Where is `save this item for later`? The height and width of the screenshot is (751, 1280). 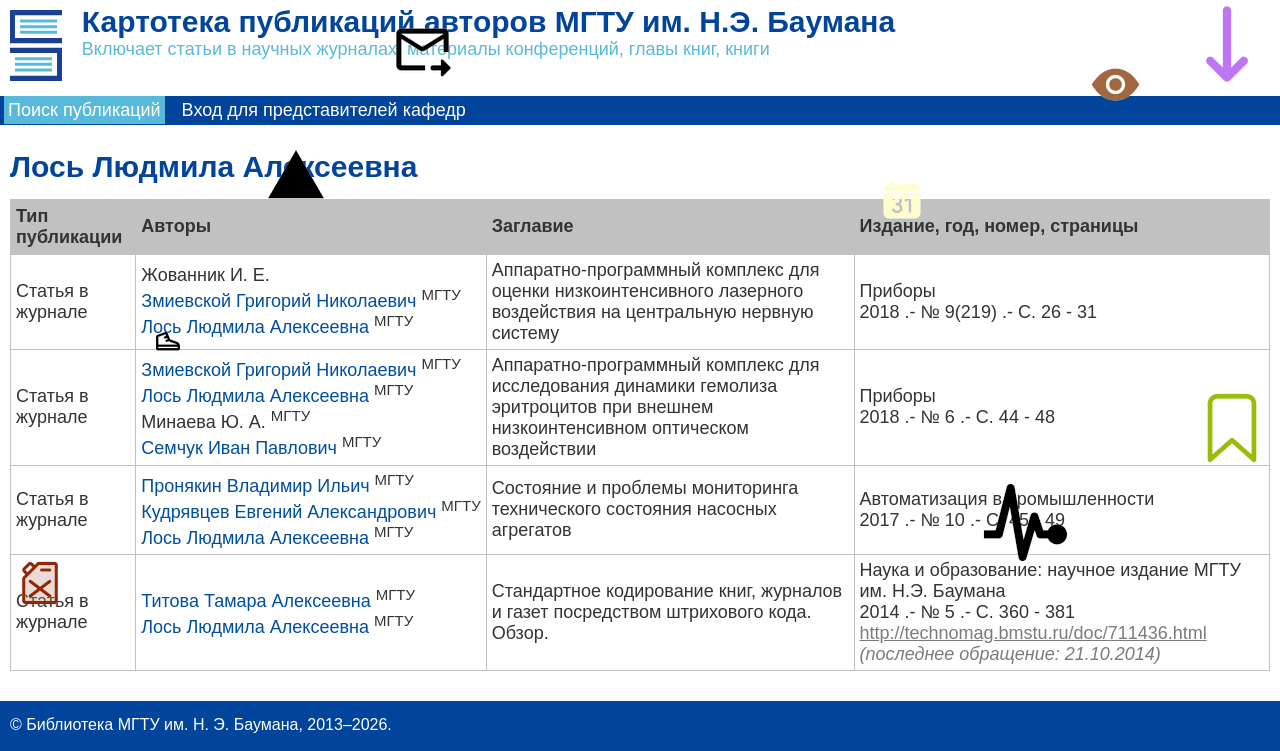
save this item for later is located at coordinates (1232, 428).